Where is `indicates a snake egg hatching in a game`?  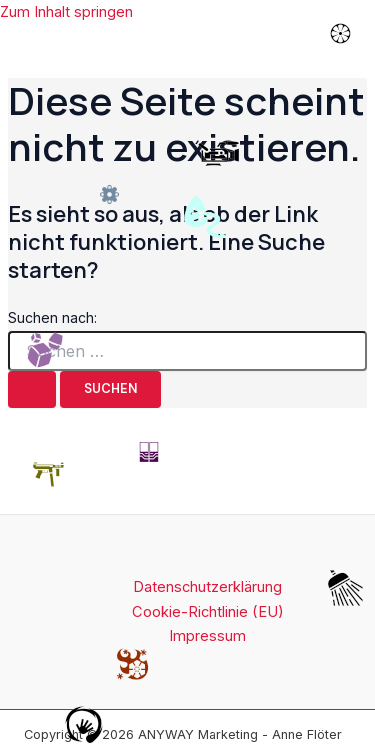
indicates a snake egg hatching in a game is located at coordinates (205, 217).